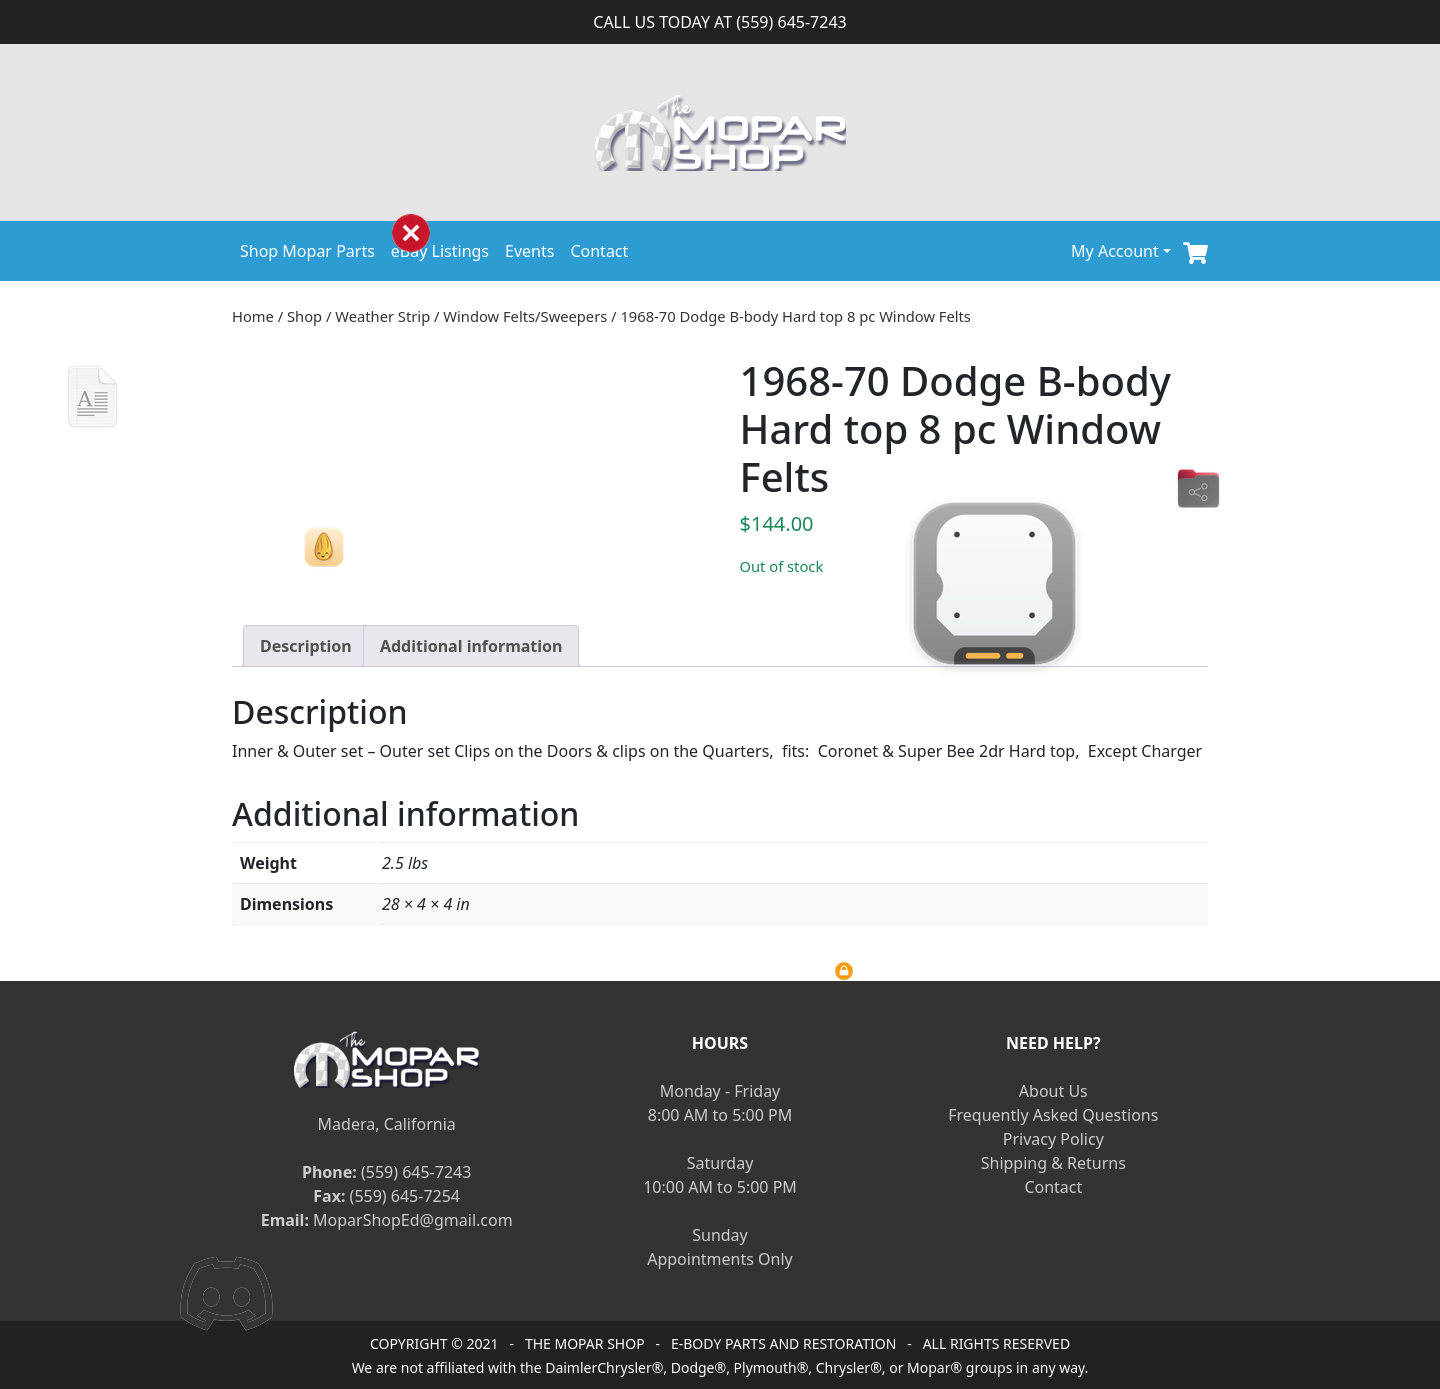  Describe the element at coordinates (1198, 488) in the screenshot. I see `open your public shared folder` at that location.